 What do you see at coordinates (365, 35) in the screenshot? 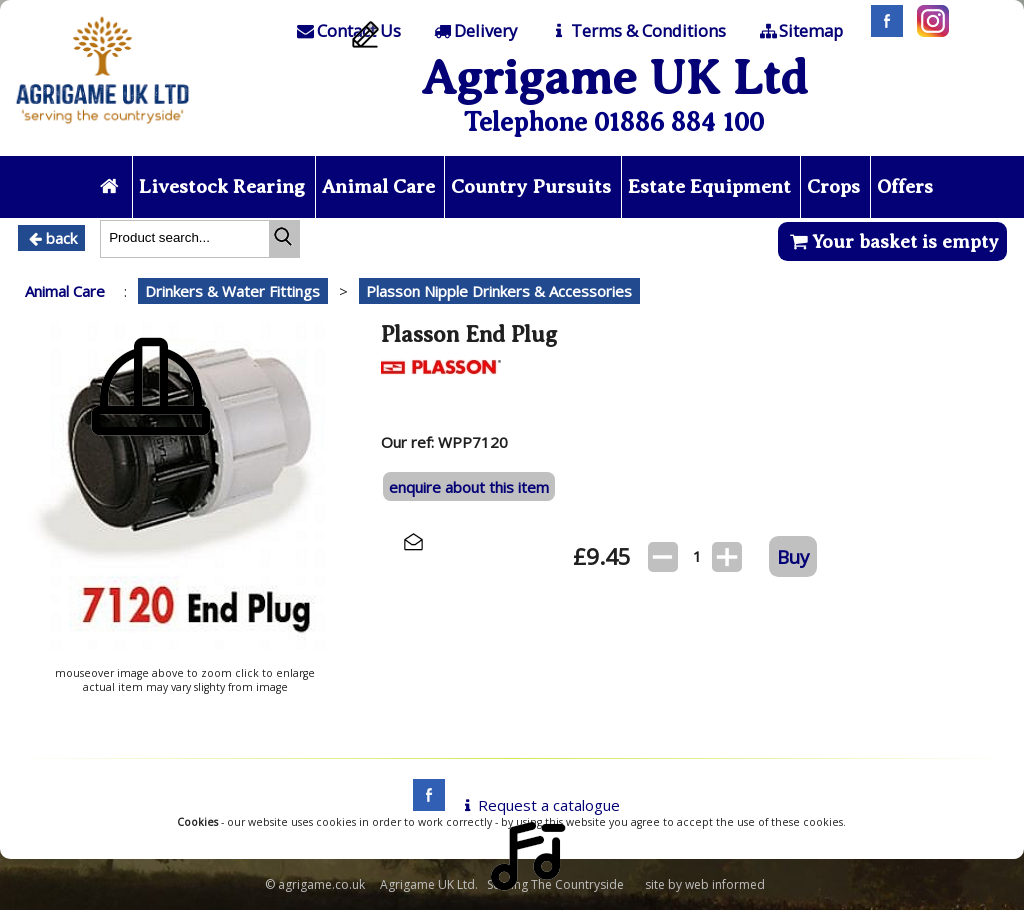
I see `edit text or content` at bounding box center [365, 35].